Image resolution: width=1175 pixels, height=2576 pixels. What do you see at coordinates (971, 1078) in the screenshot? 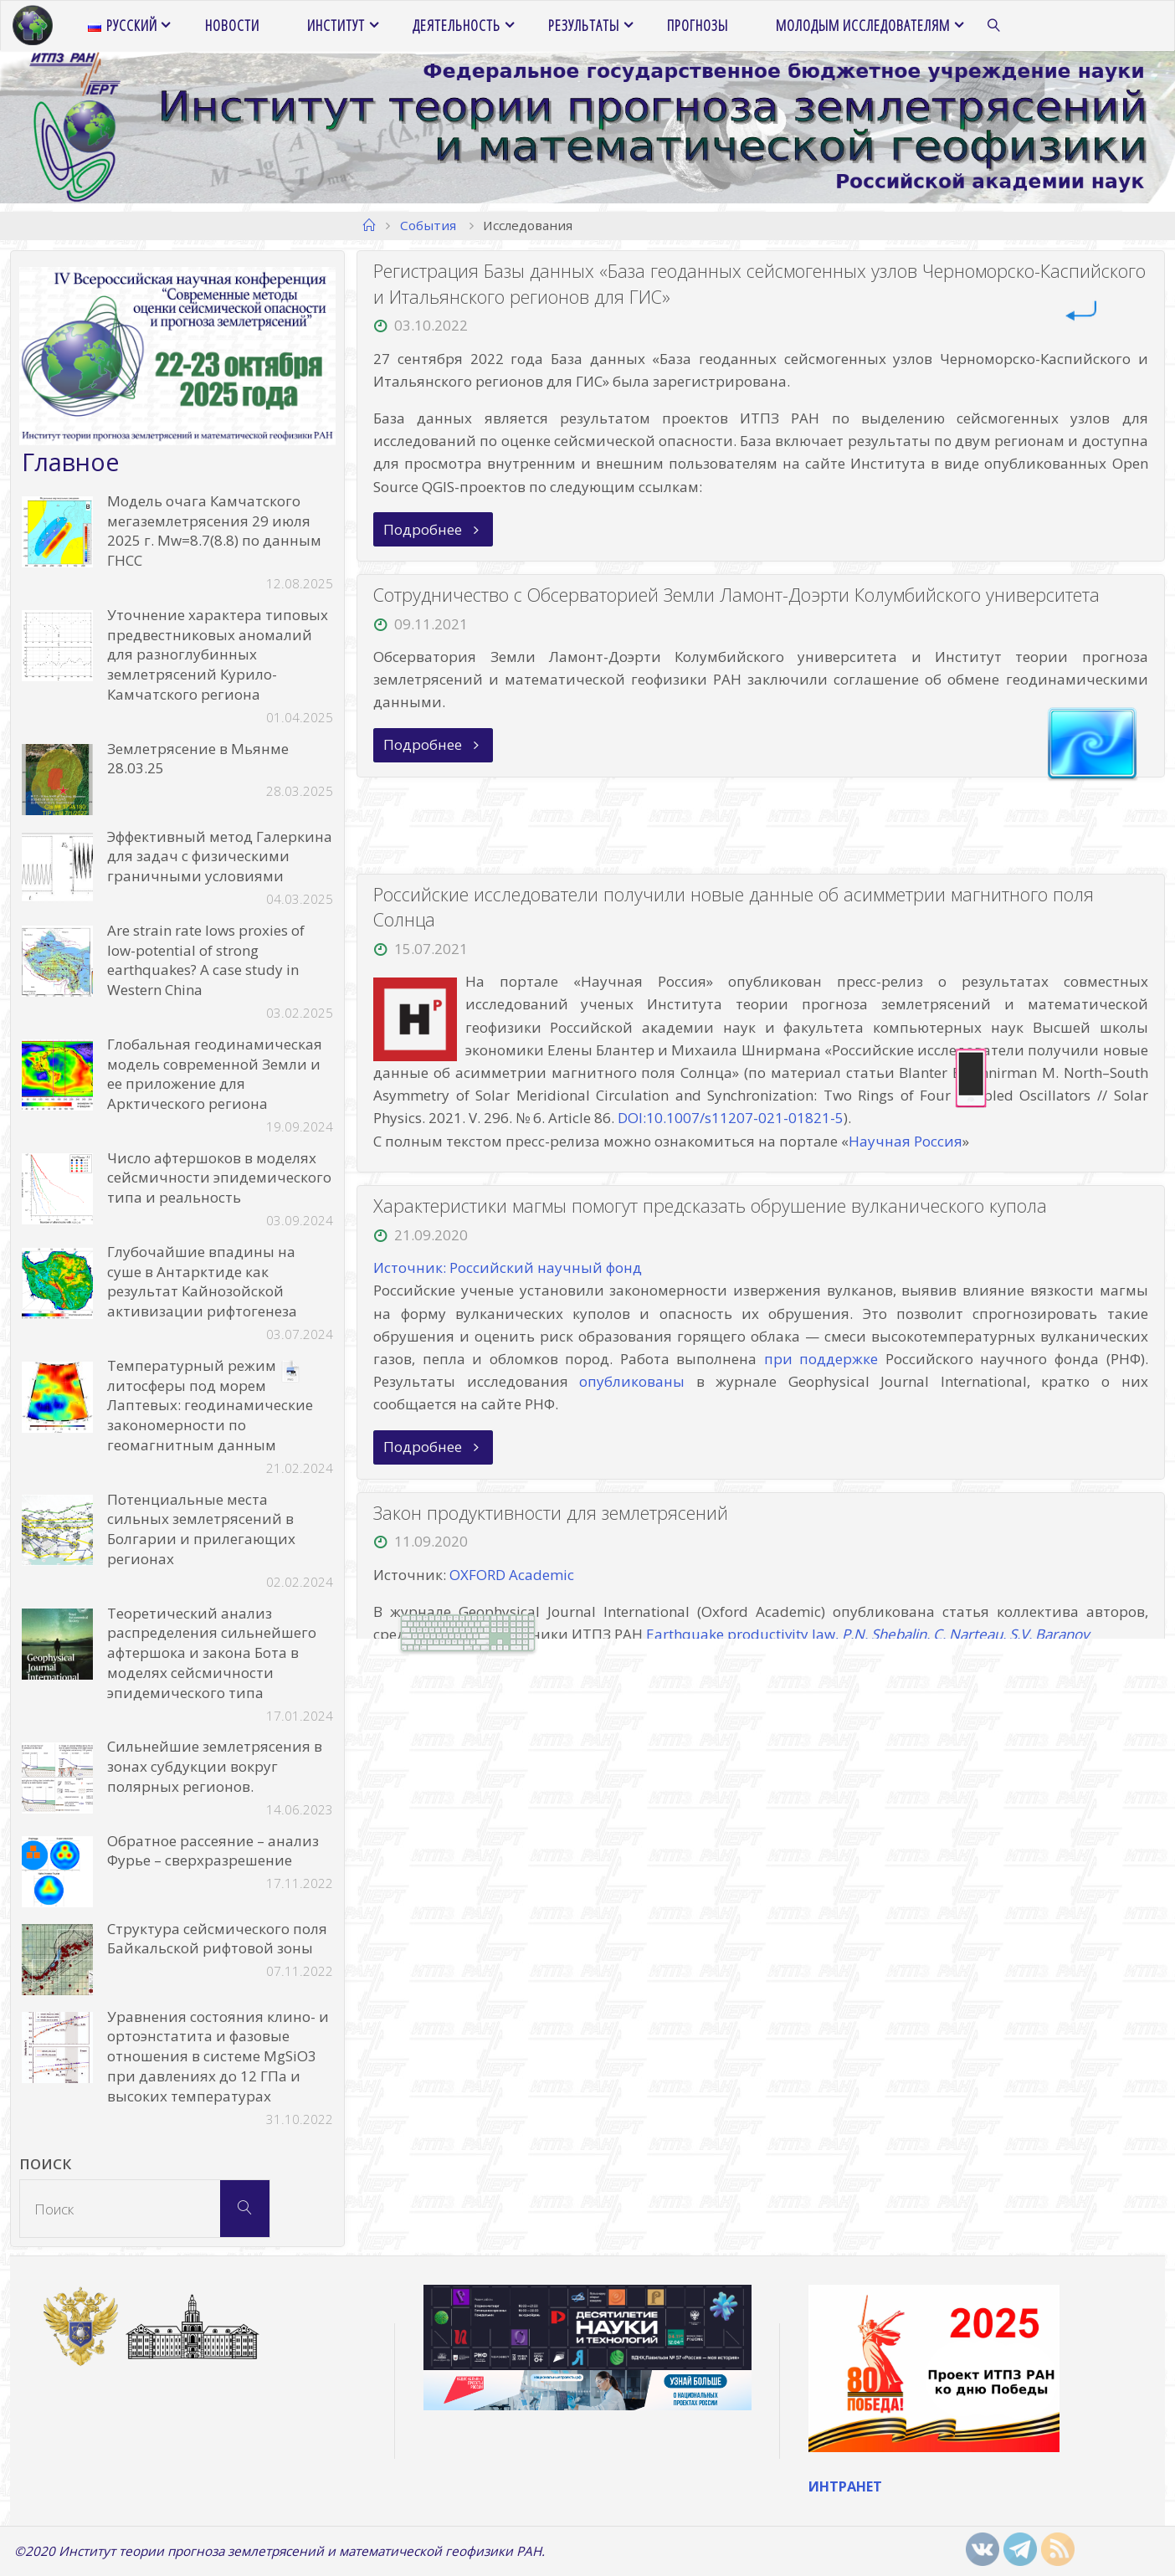
I see `iPod nano device in pink` at bounding box center [971, 1078].